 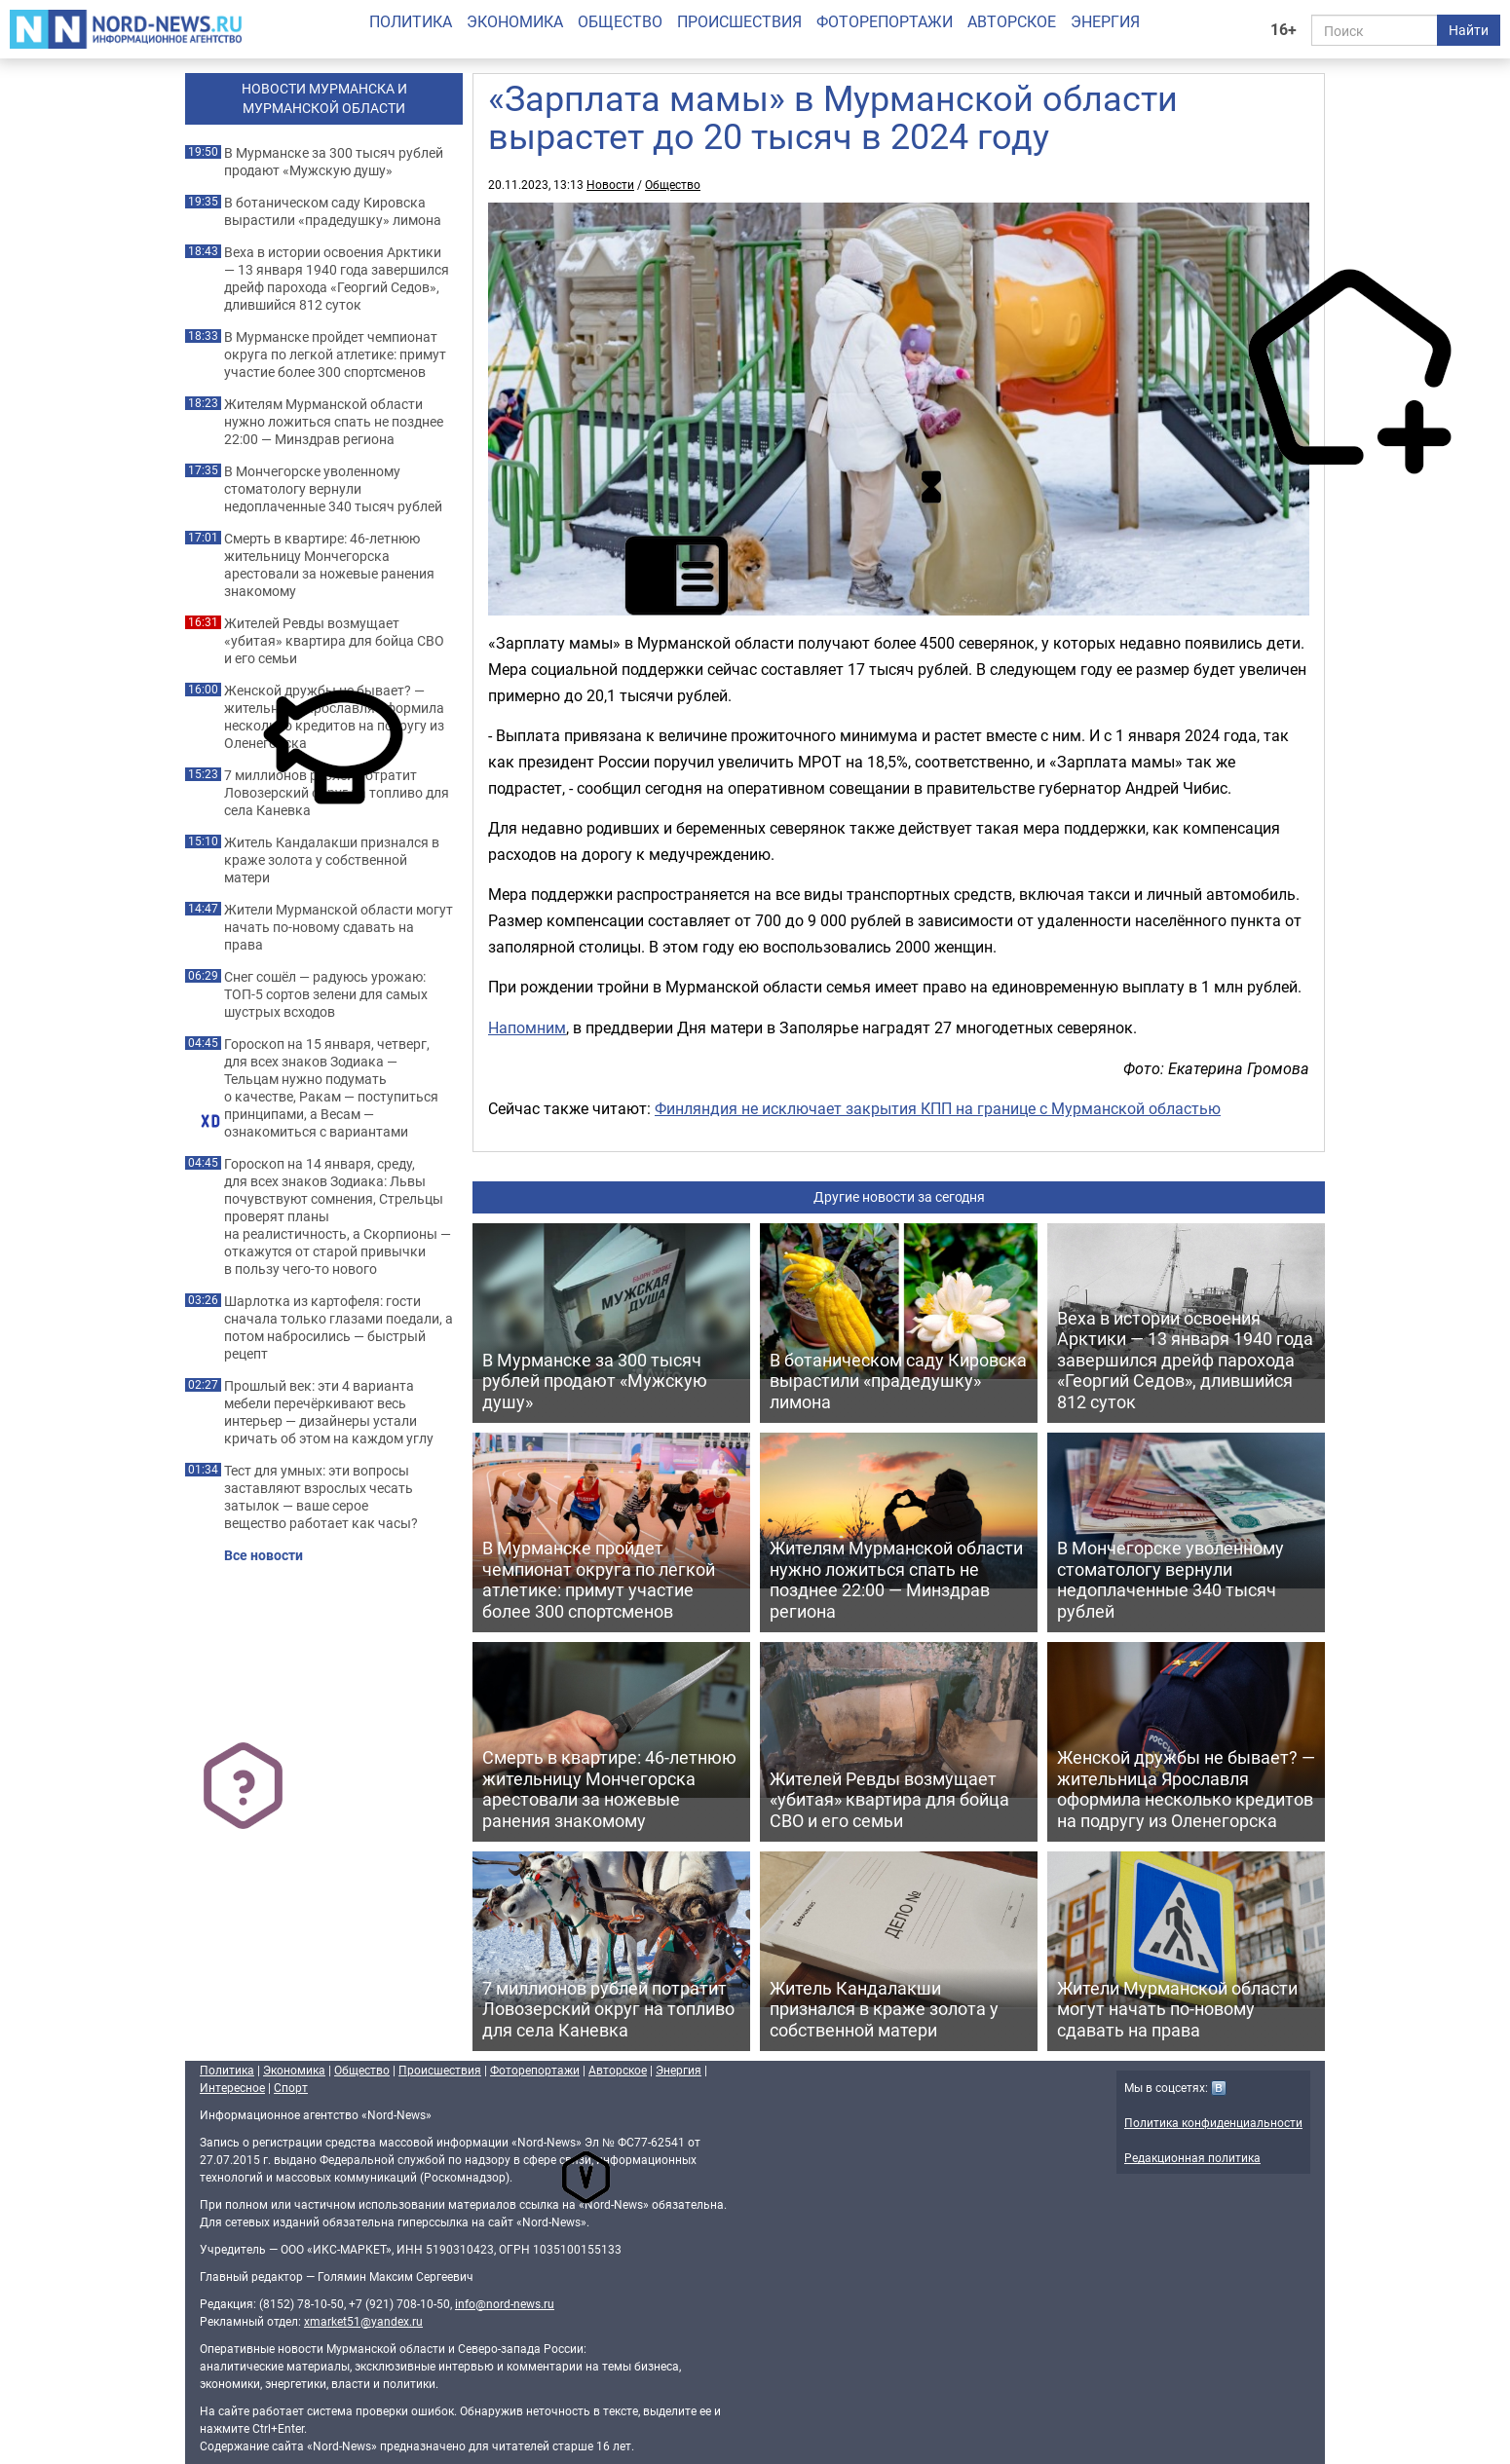 I want to click on airship or blimp transportation option, so click(x=333, y=747).